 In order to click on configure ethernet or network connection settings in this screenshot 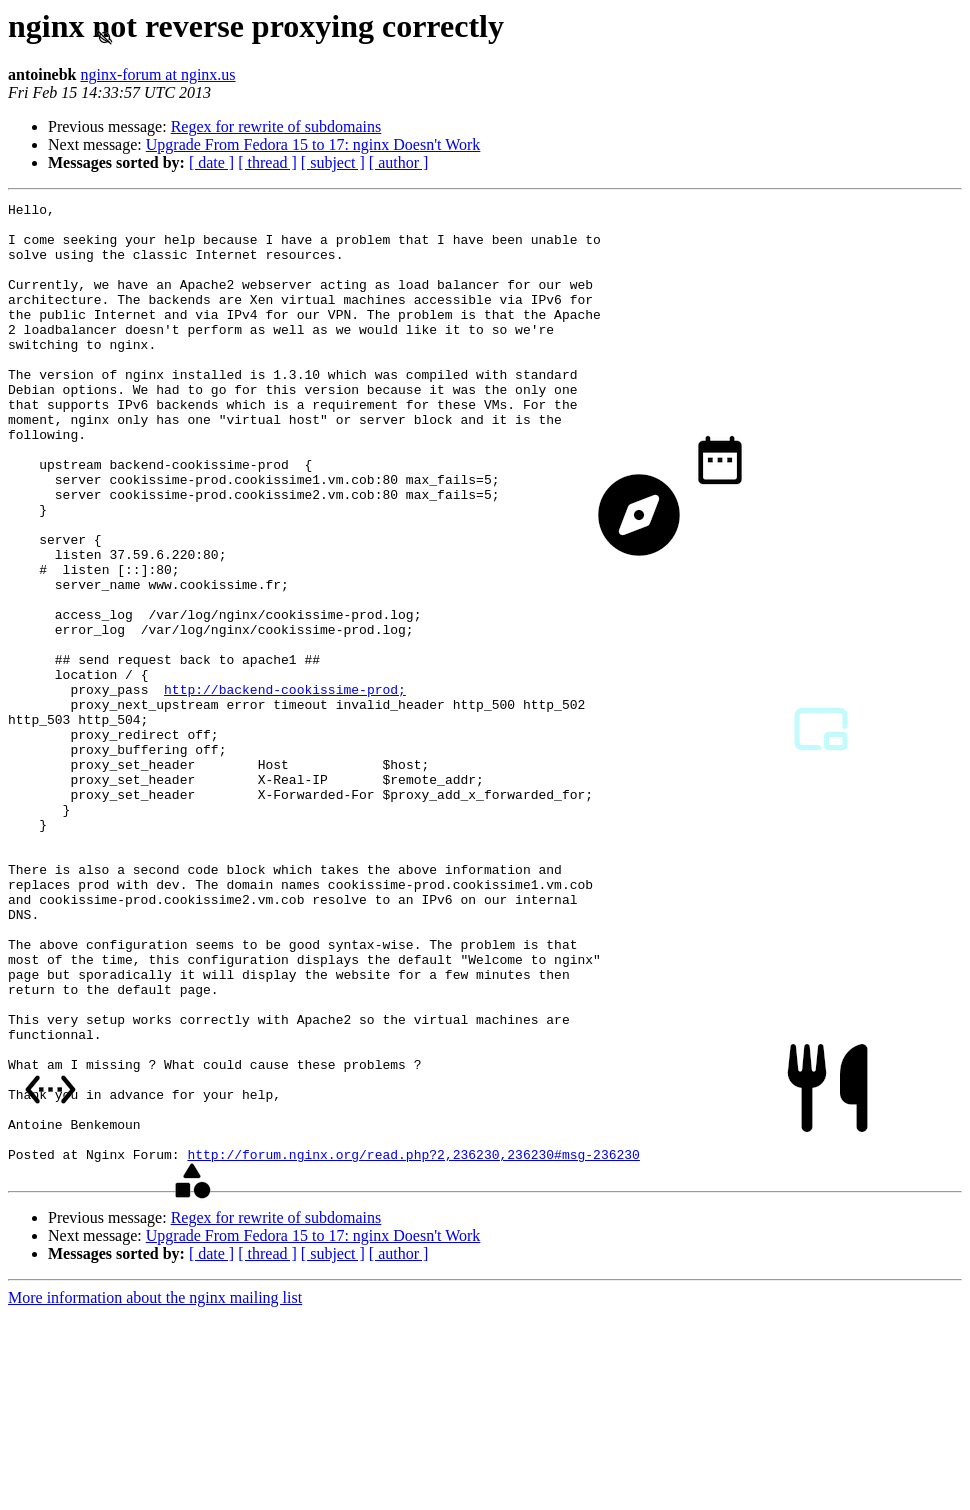, I will do `click(50, 1089)`.